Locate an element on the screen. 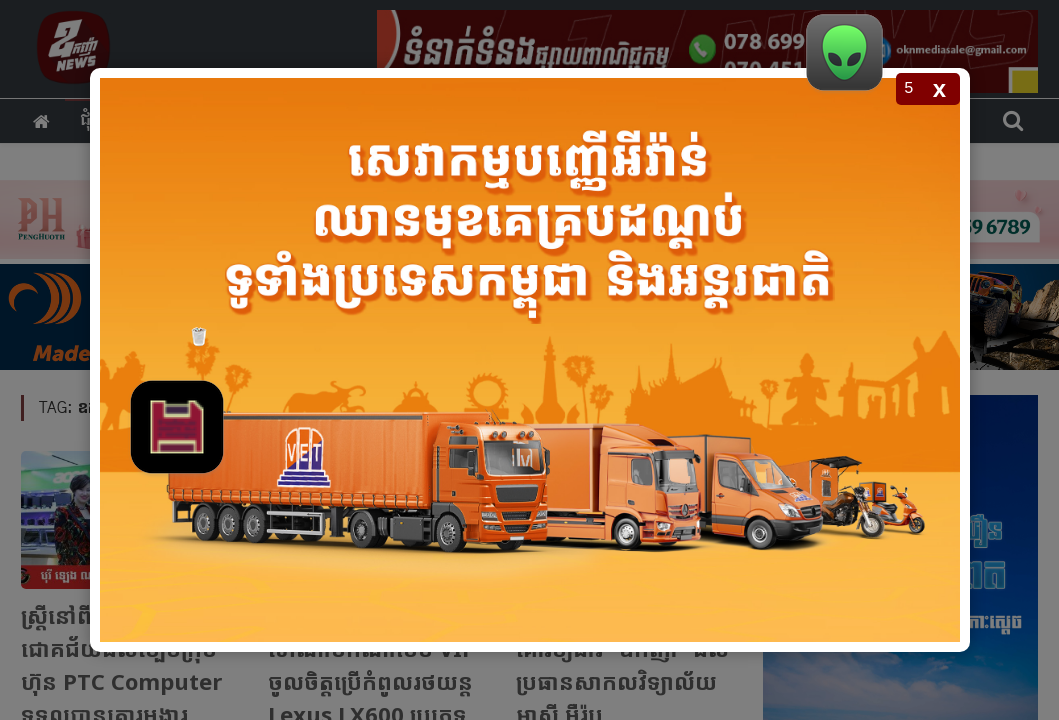  launch inscryption game is located at coordinates (177, 427).